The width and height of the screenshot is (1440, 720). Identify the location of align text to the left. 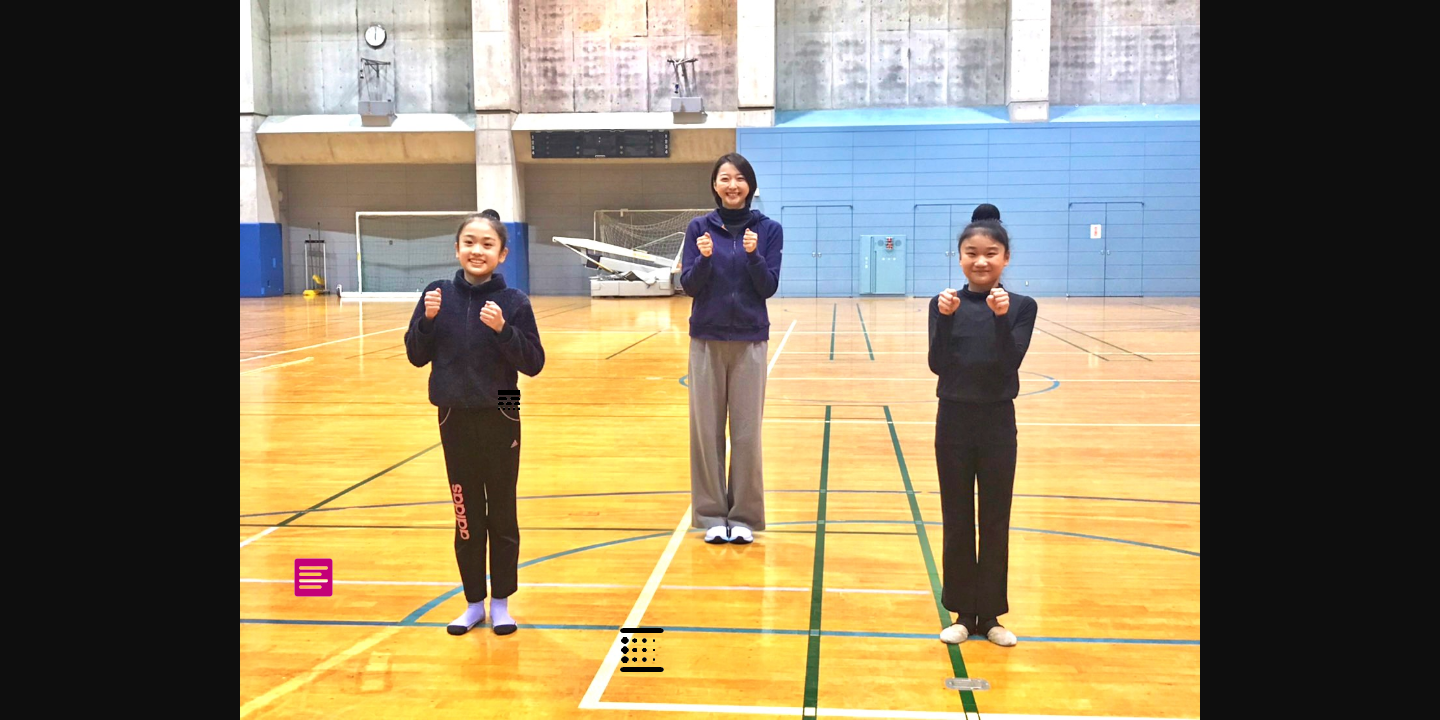
(313, 577).